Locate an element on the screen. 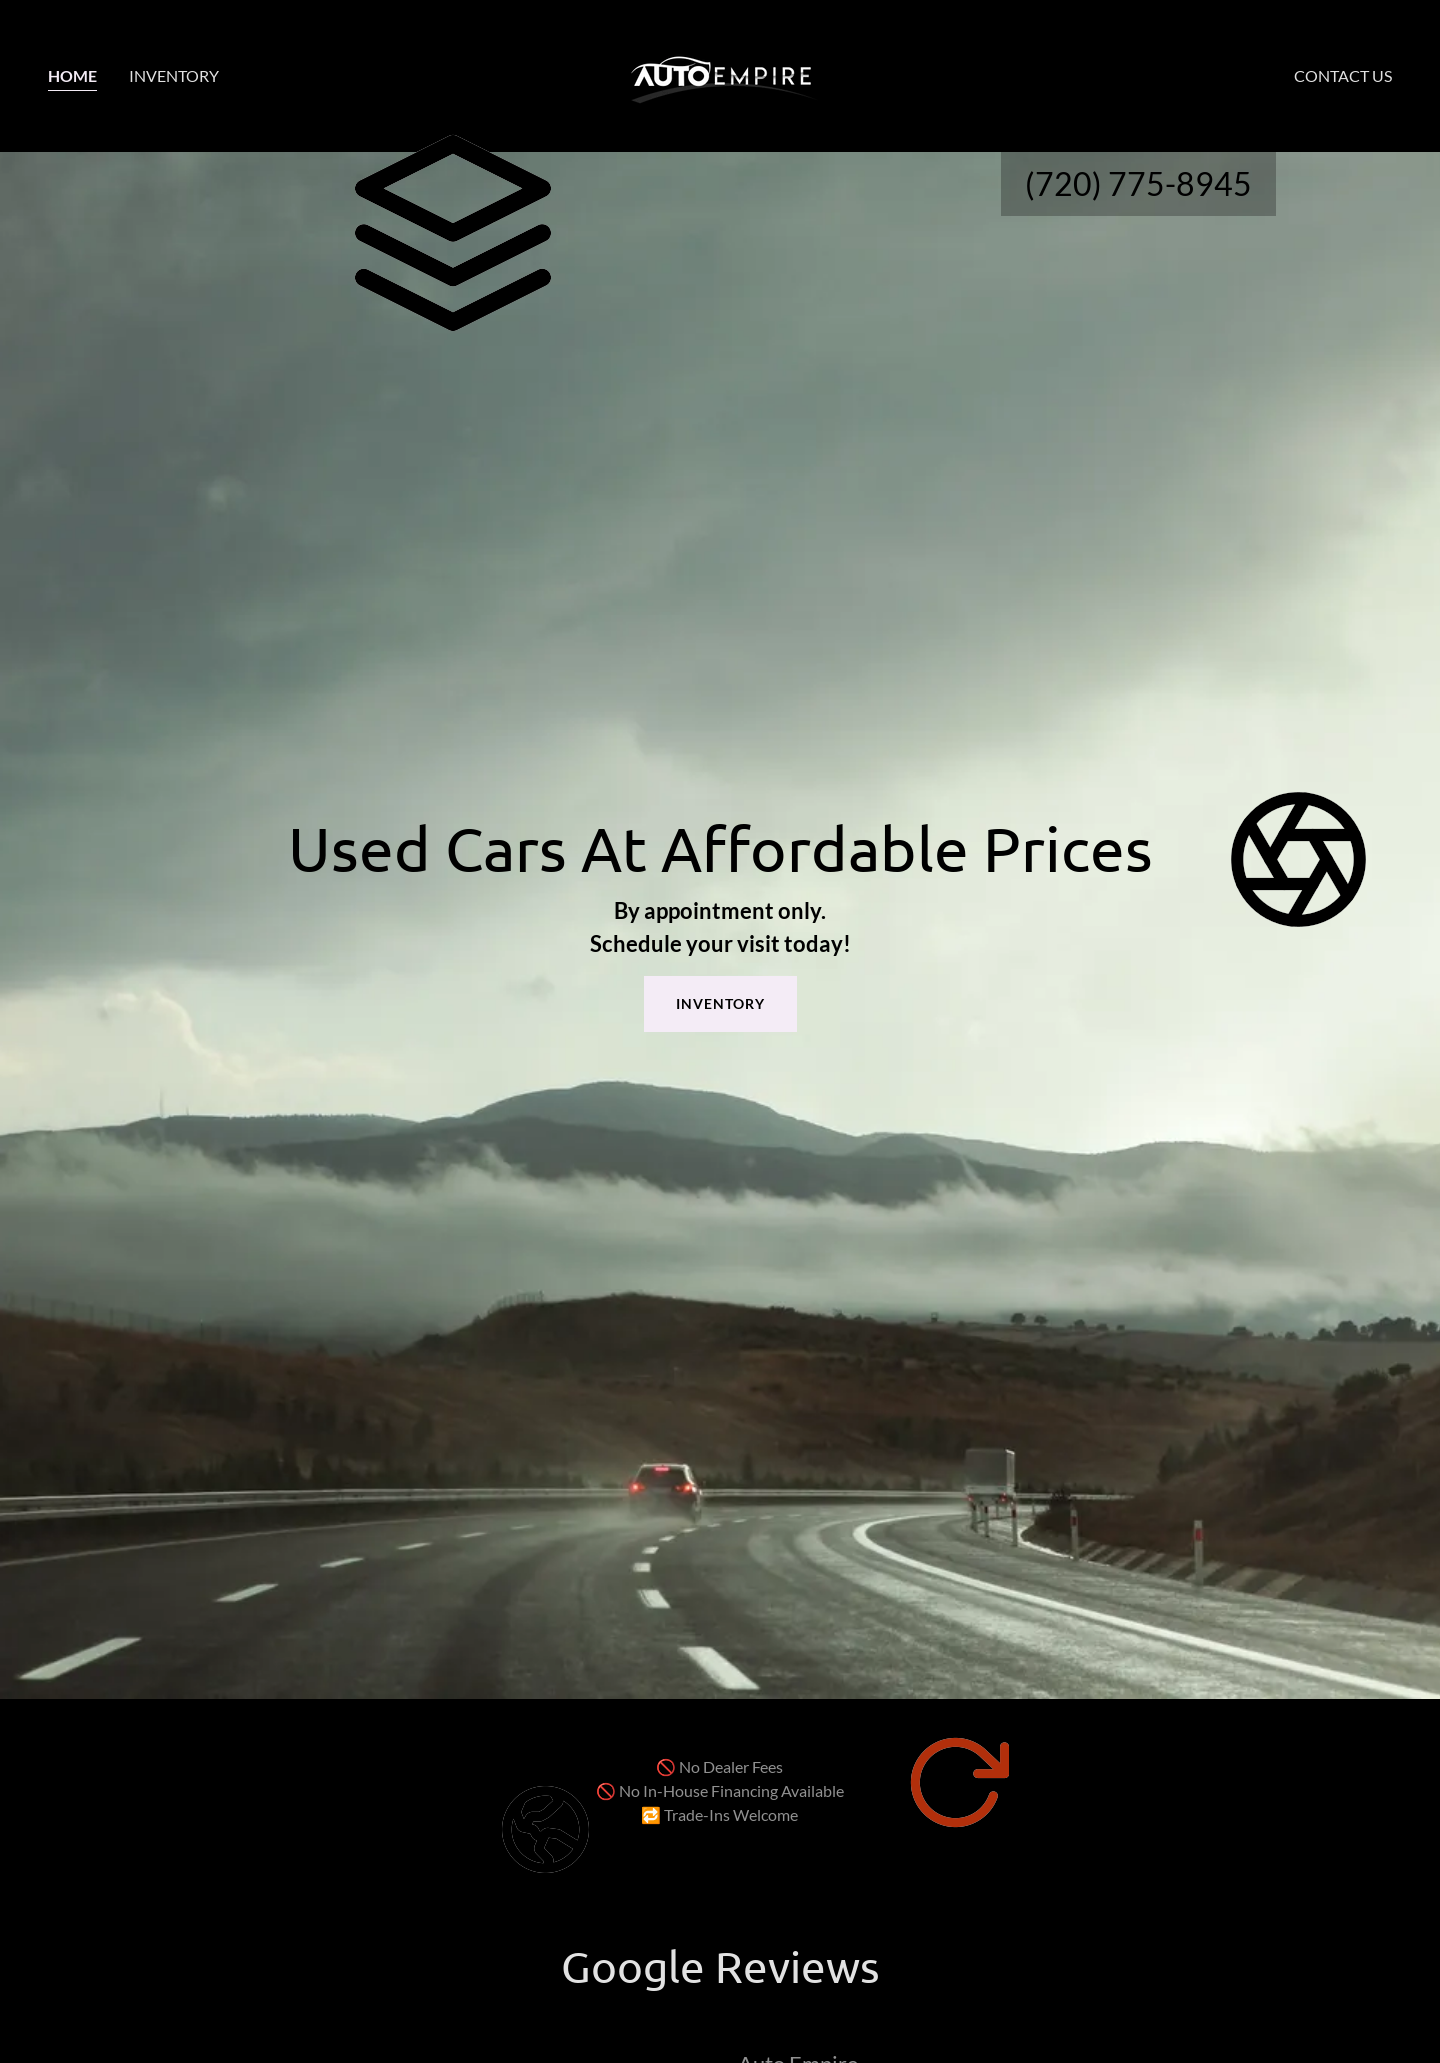 The width and height of the screenshot is (1440, 2063). adjust camera aperture settings is located at coordinates (1298, 859).